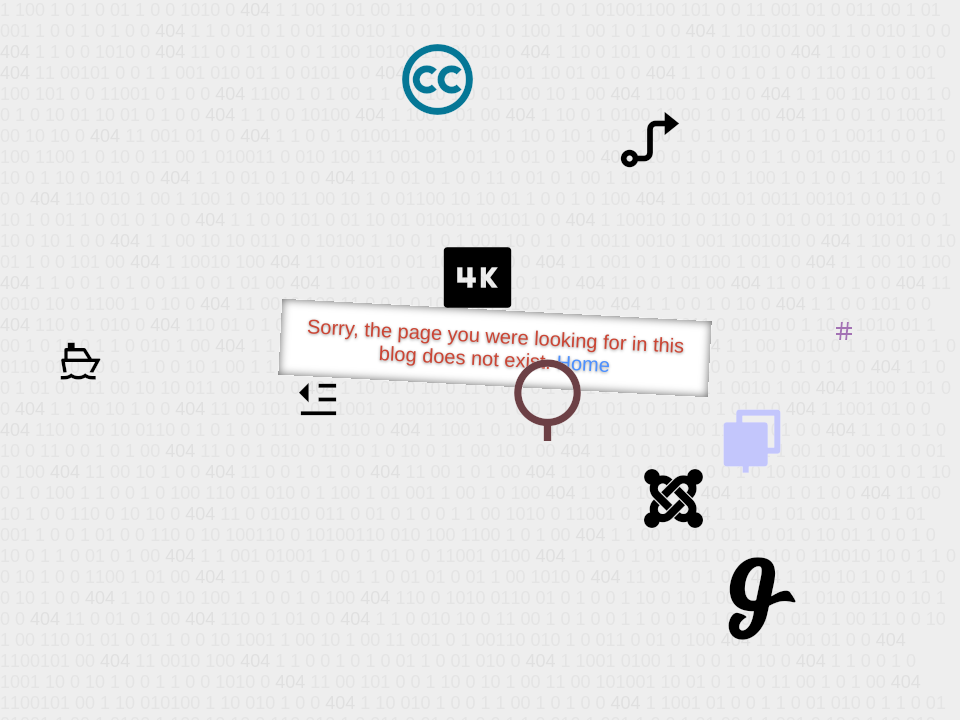  What do you see at coordinates (547, 396) in the screenshot?
I see `mark a location on the map` at bounding box center [547, 396].